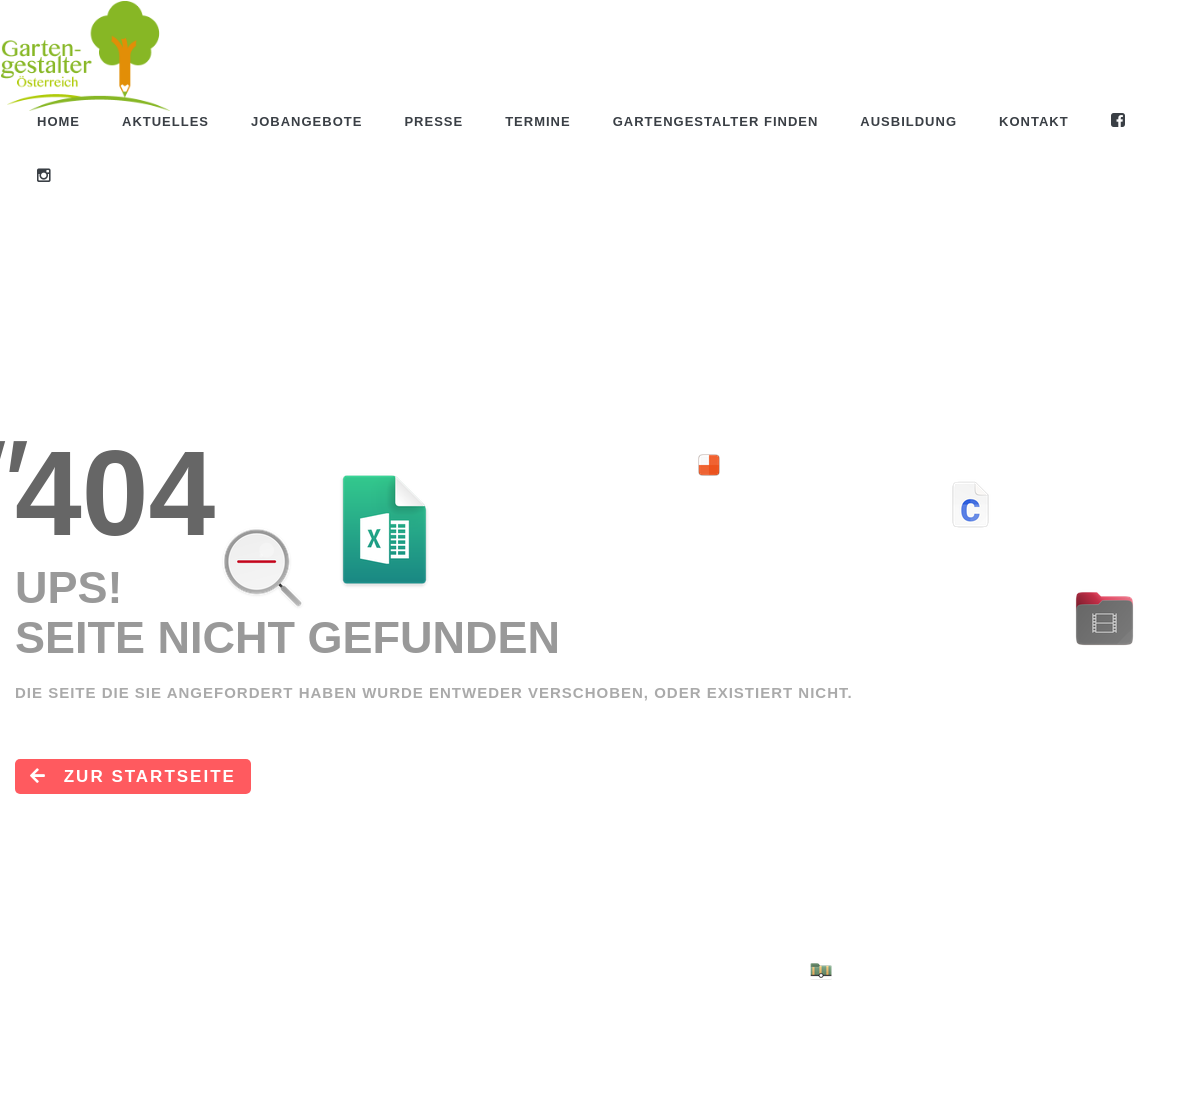 This screenshot has width=1196, height=1102. I want to click on a C programming language source file, so click(970, 504).